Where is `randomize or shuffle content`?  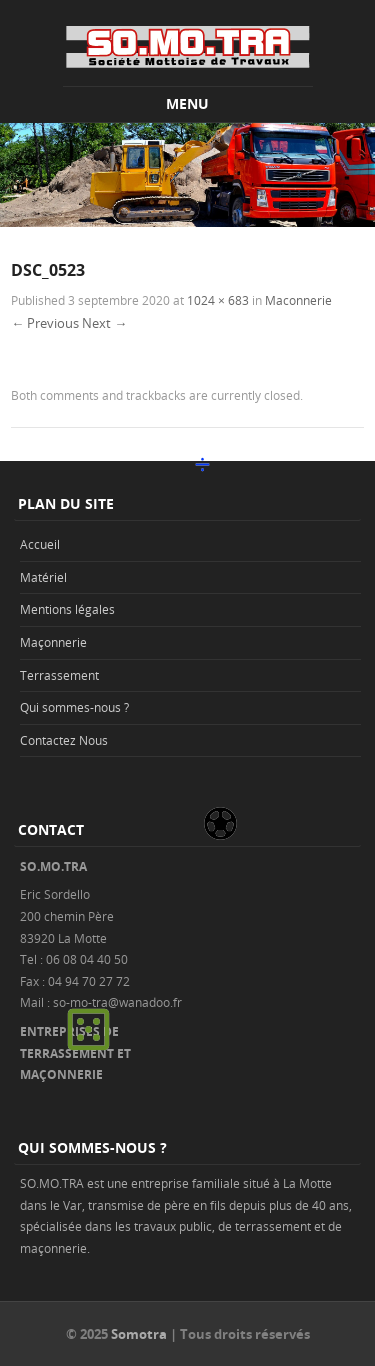
randomize or shuffle content is located at coordinates (88, 1029).